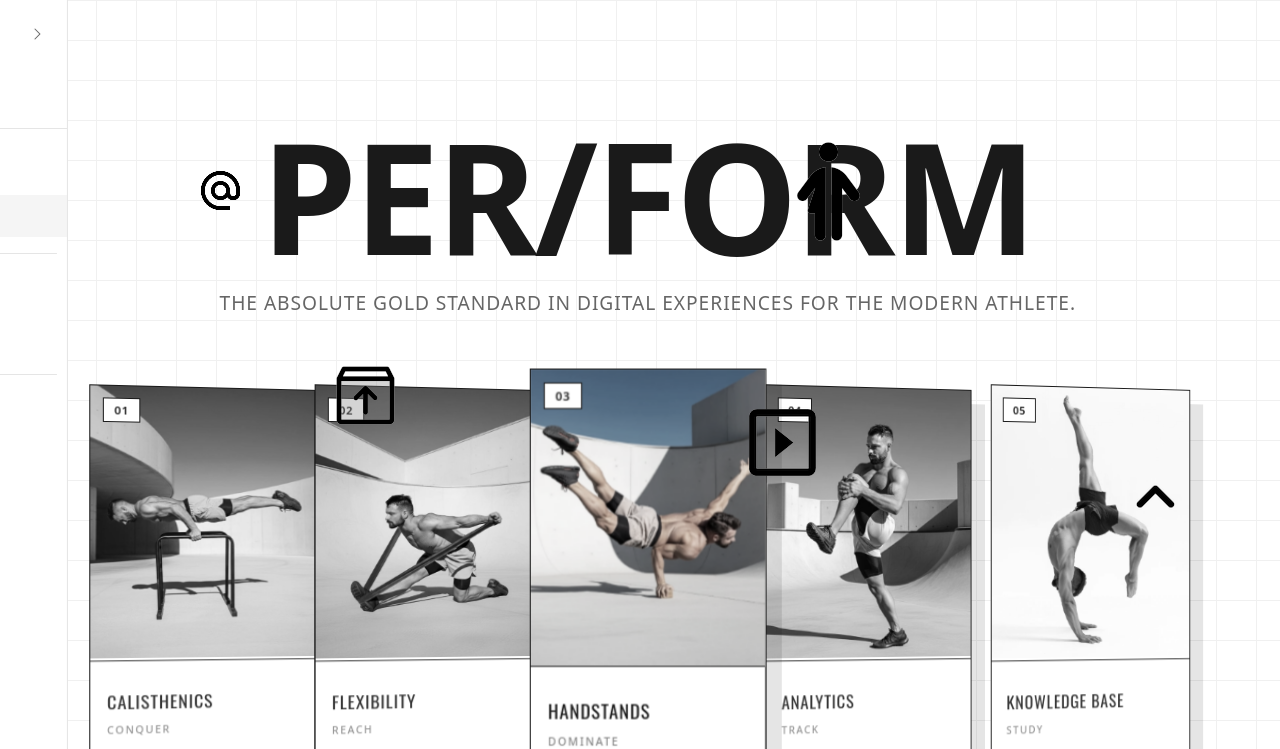  Describe the element at coordinates (828, 191) in the screenshot. I see `indicates a gender-neutral or all-gender restroom` at that location.